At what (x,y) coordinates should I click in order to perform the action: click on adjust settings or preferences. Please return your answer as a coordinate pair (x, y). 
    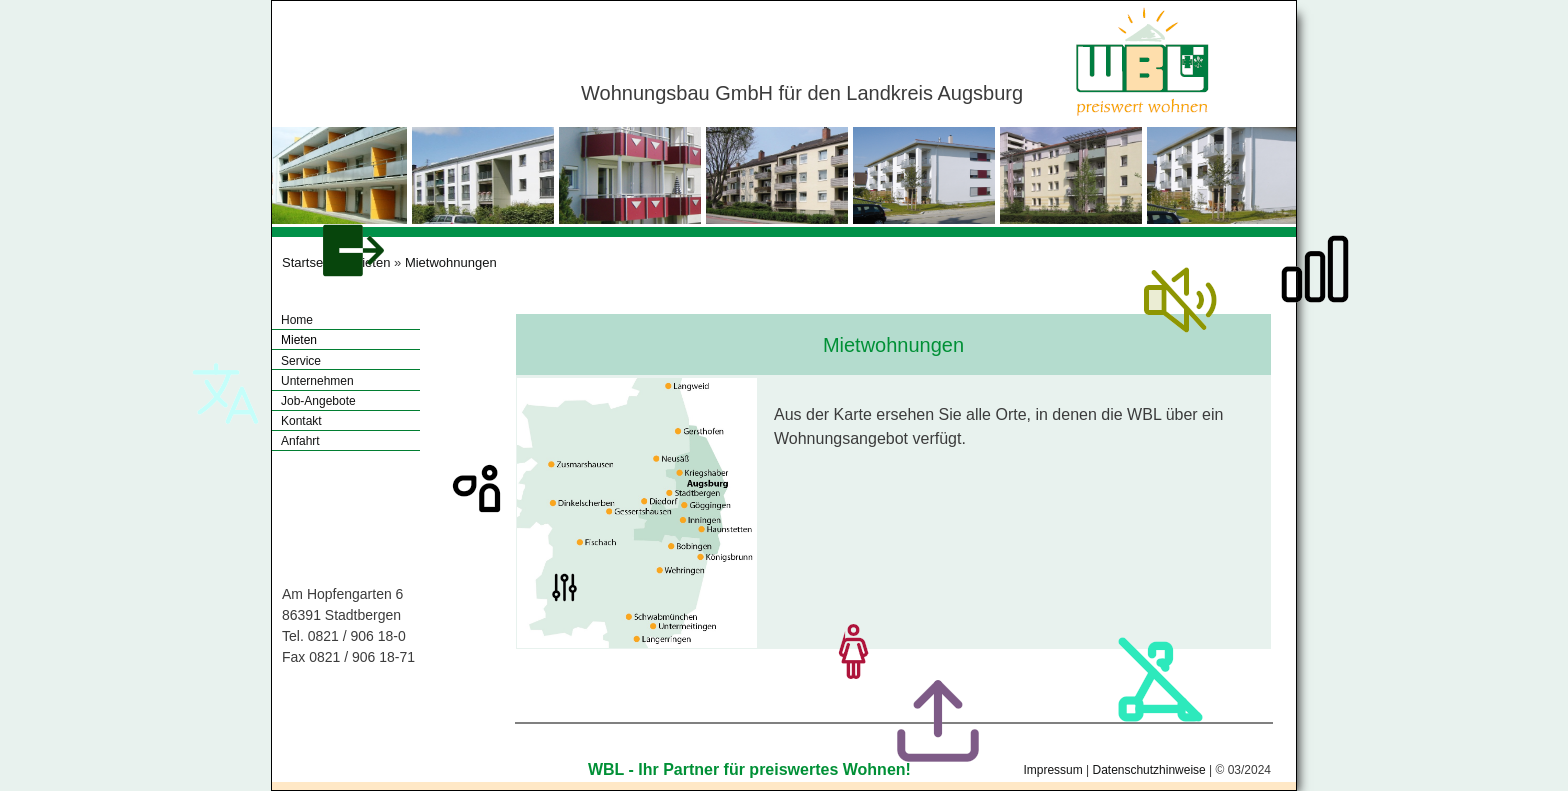
    Looking at the image, I should click on (564, 587).